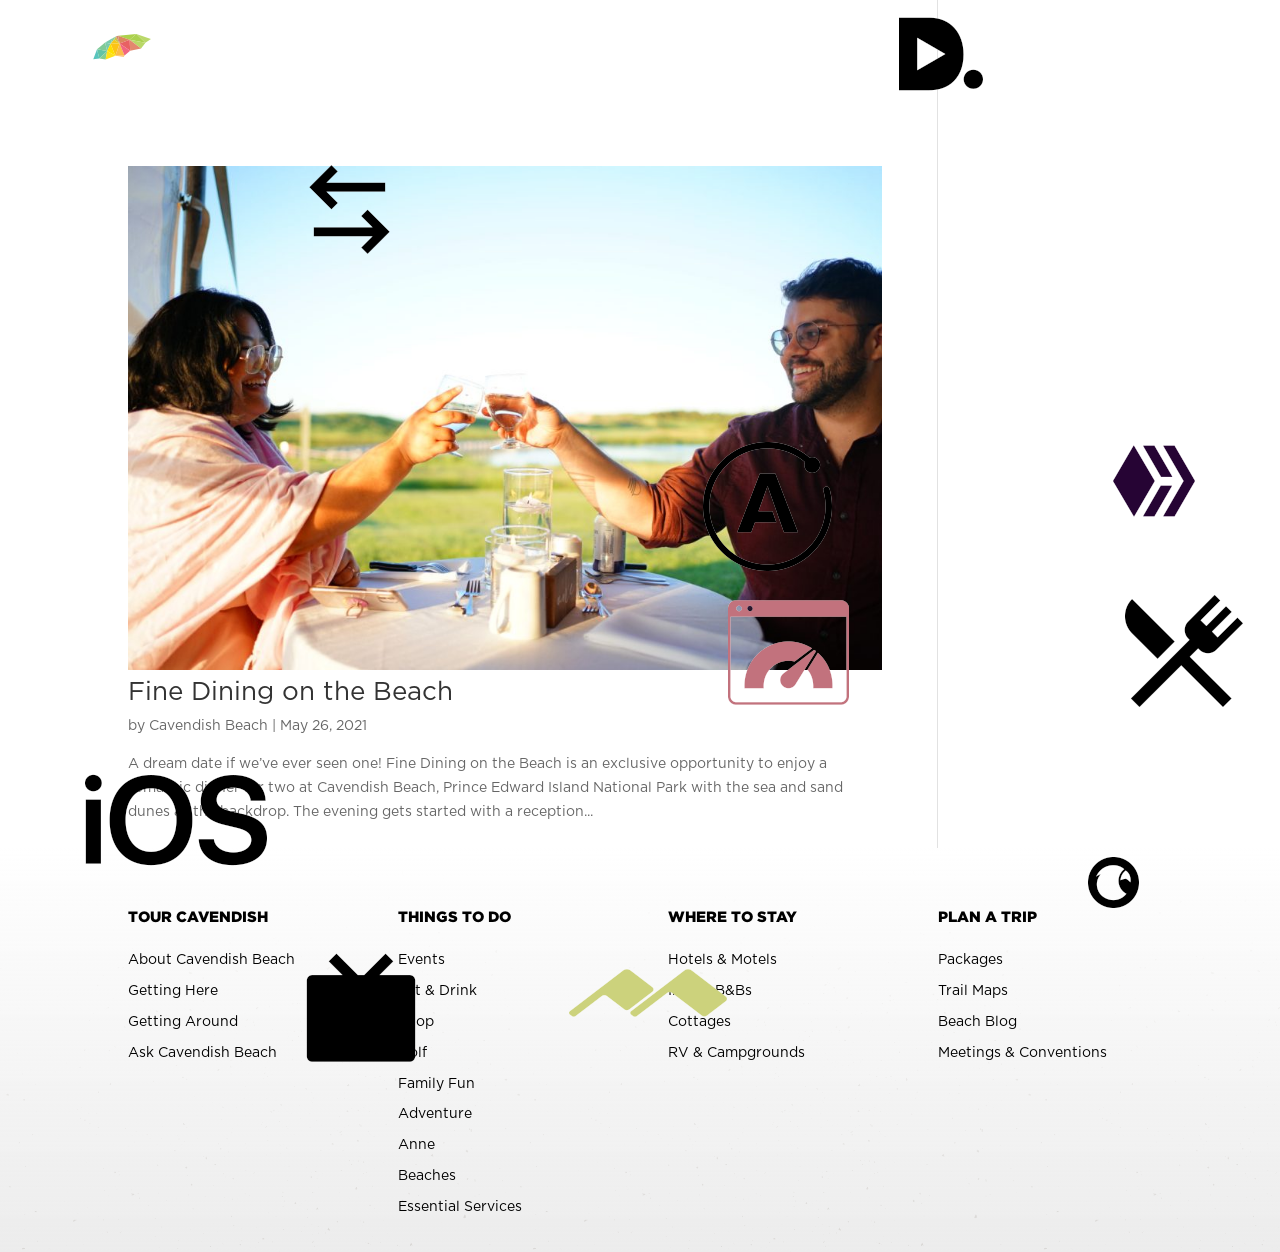 This screenshot has width=1280, height=1252. I want to click on swap or exchange items, so click(349, 209).